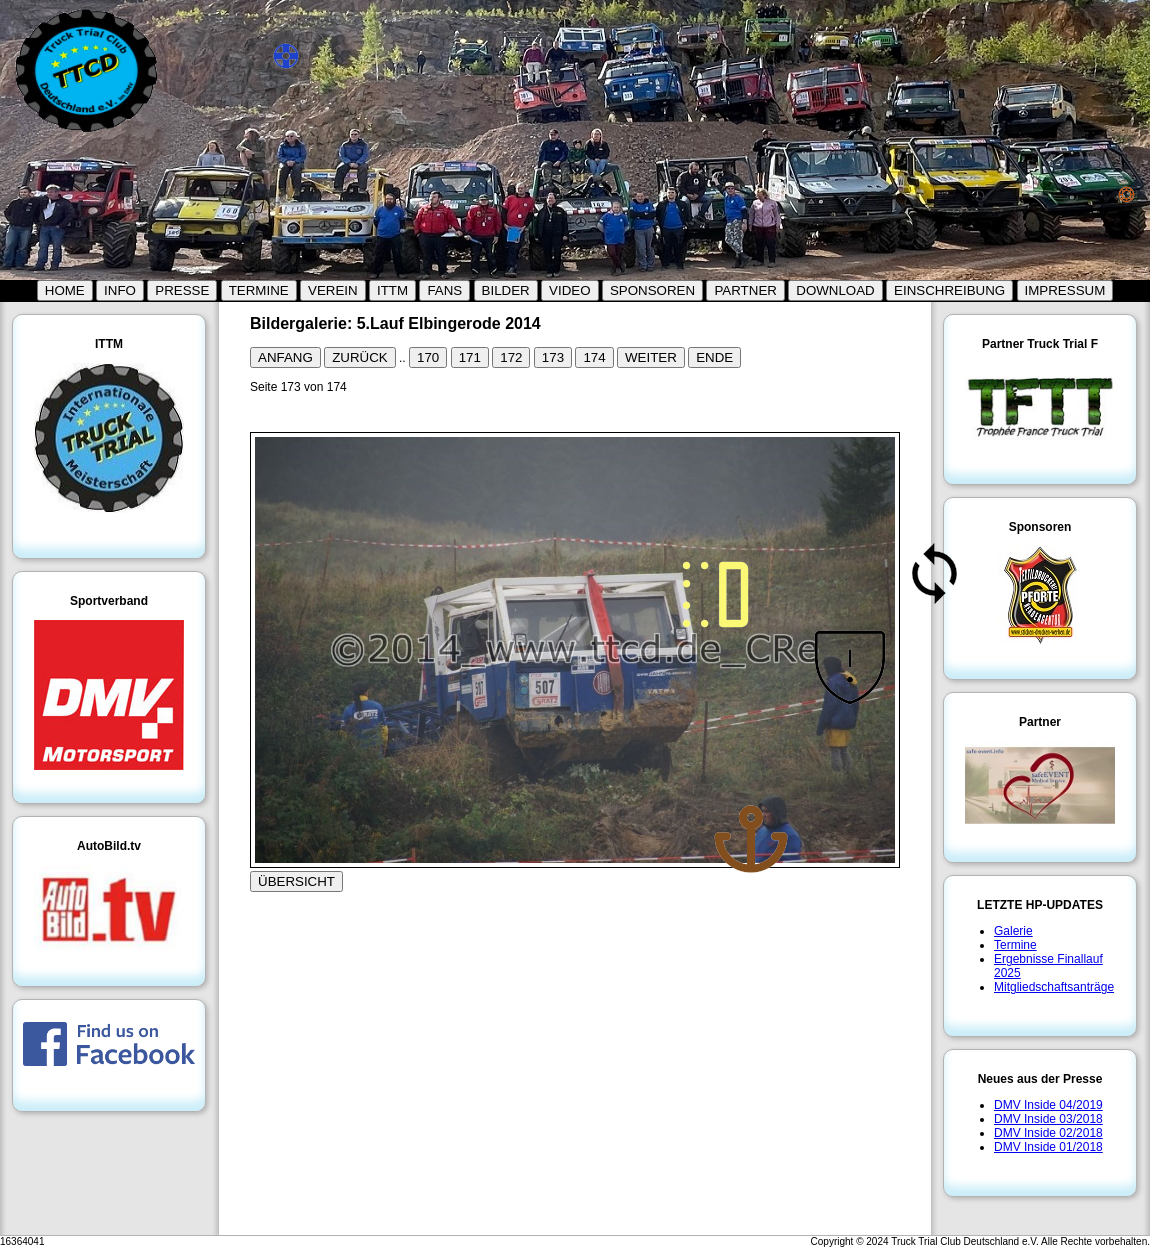  I want to click on sync data with server or cloud, so click(934, 573).